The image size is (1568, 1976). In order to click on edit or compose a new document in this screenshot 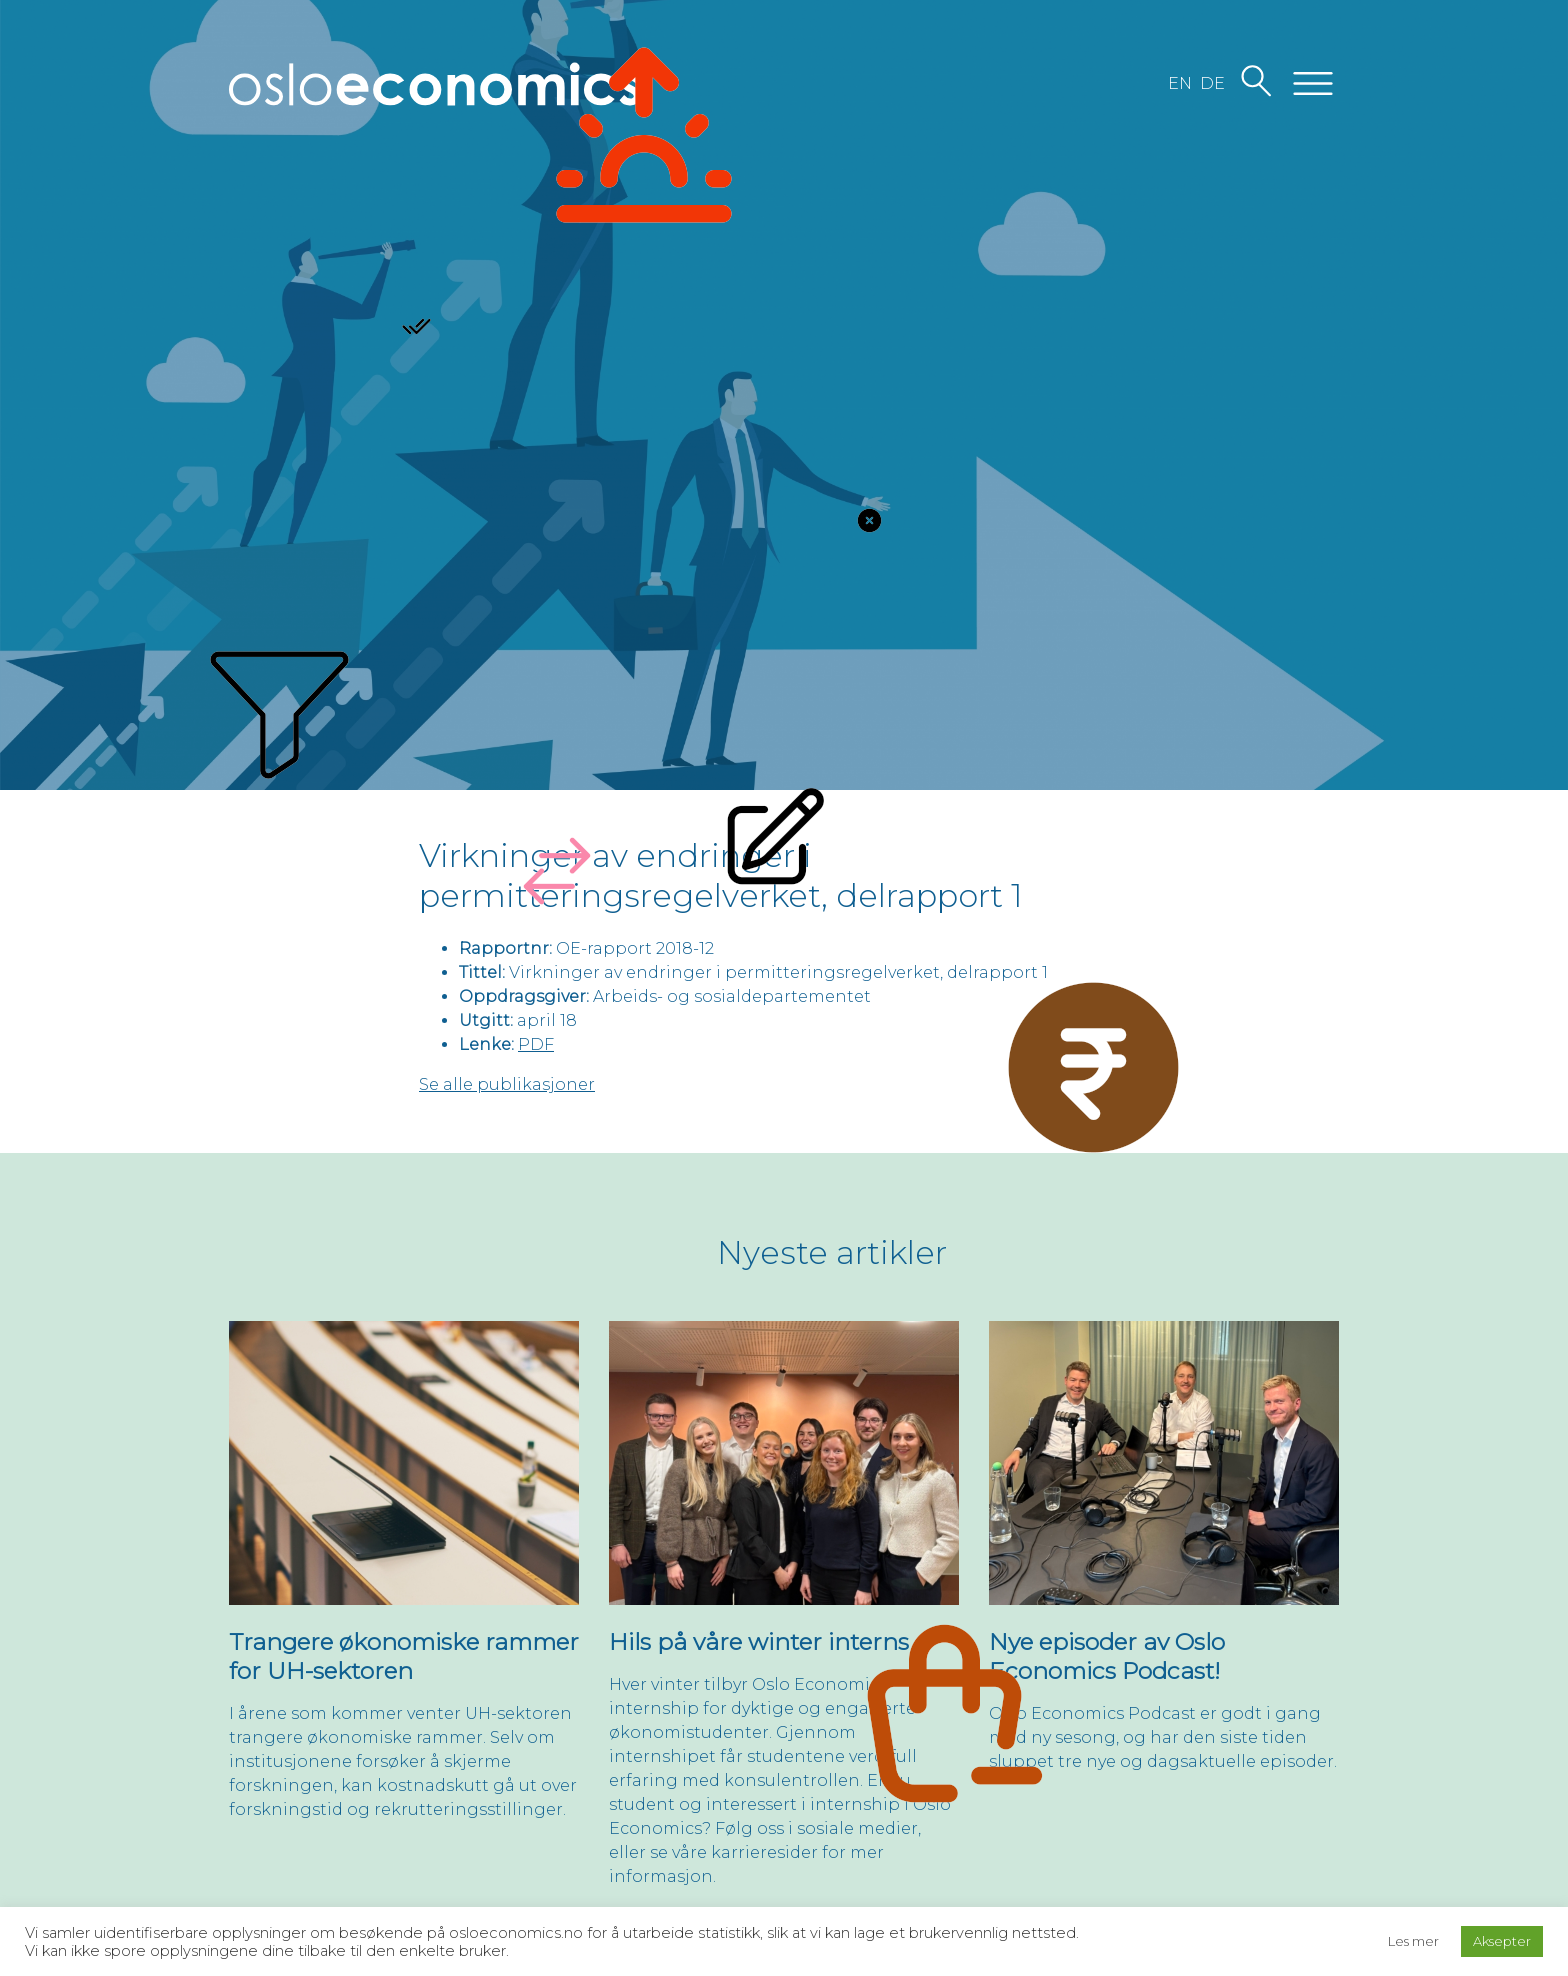, I will do `click(774, 838)`.